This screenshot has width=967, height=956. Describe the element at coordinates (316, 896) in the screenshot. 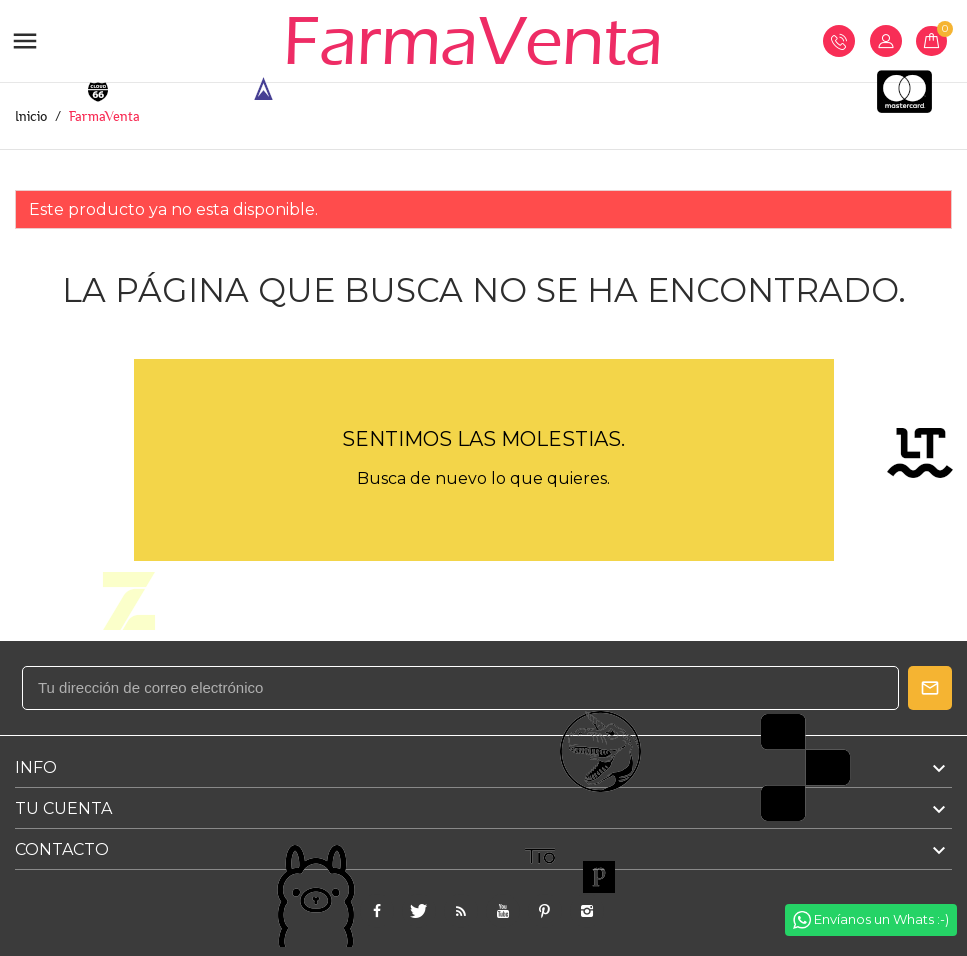

I see `open the Ollama application` at that location.